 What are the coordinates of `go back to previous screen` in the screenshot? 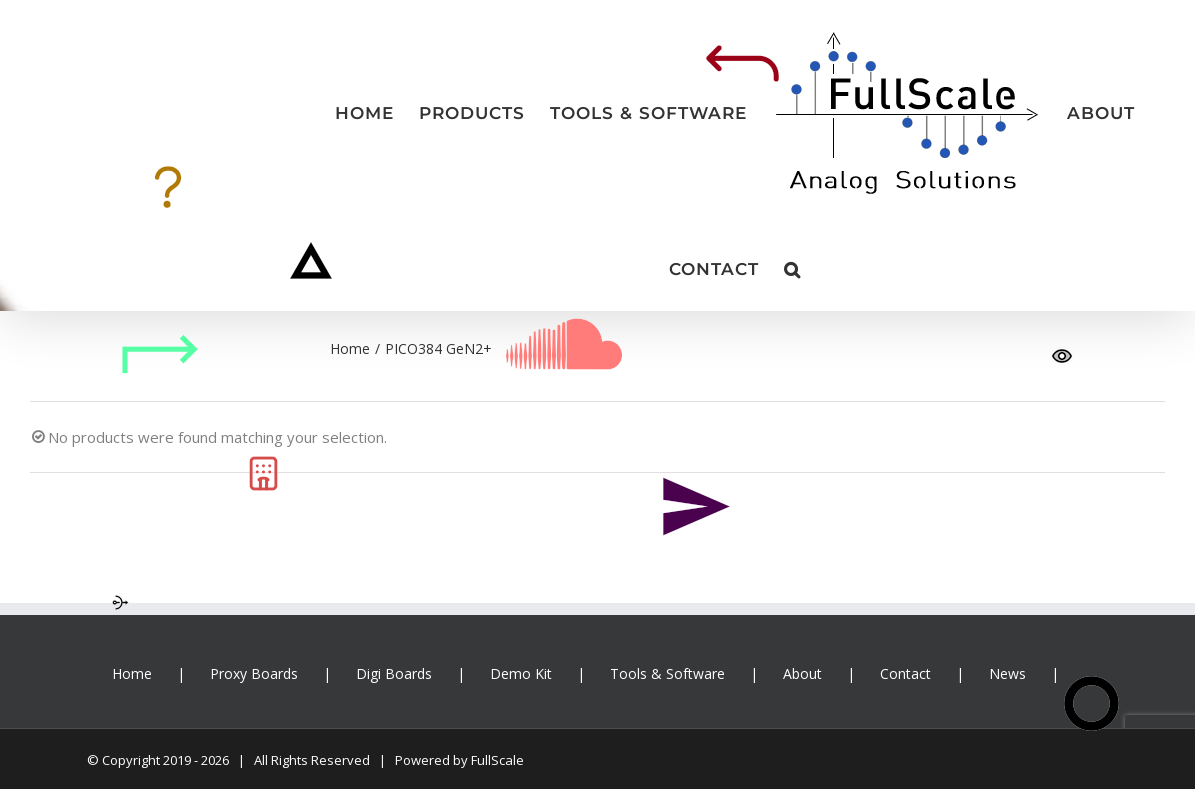 It's located at (742, 63).